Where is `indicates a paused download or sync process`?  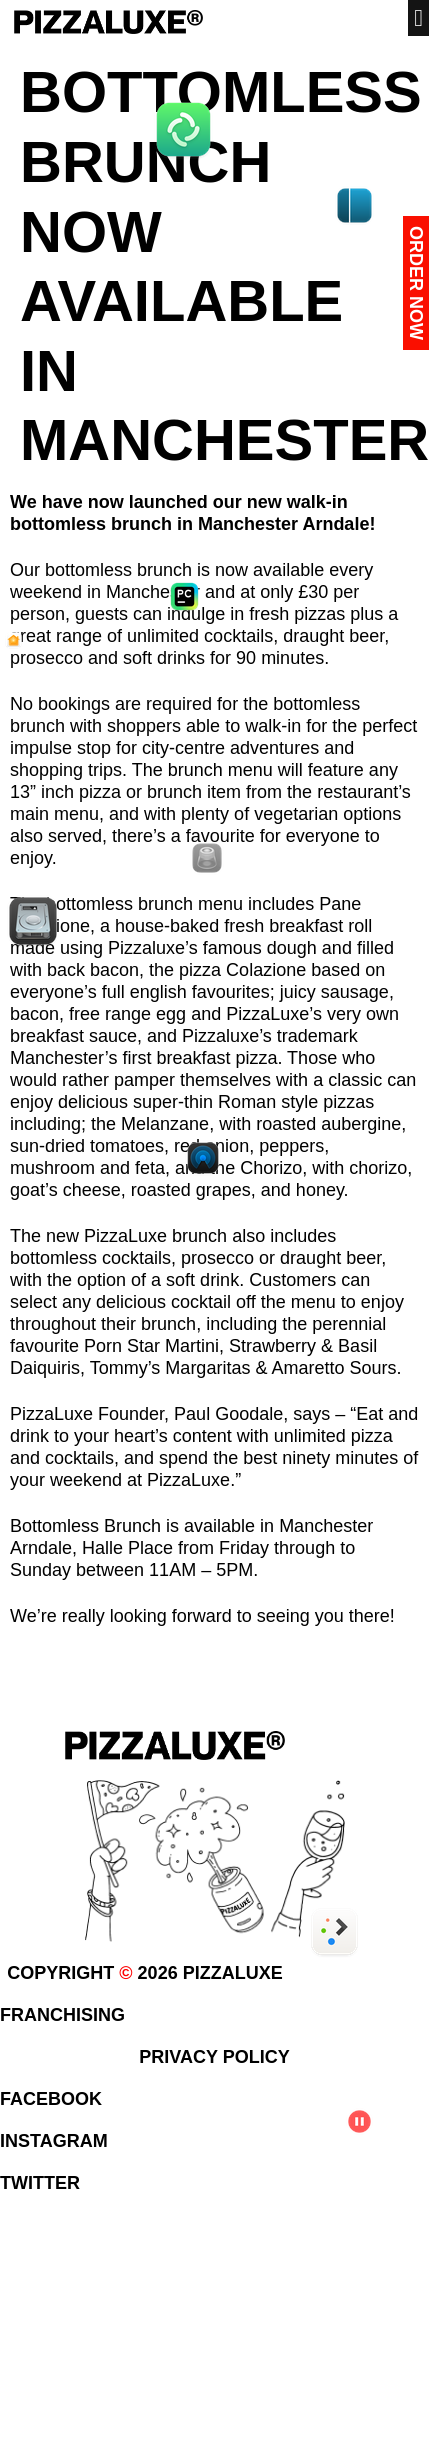 indicates a paused download or sync process is located at coordinates (359, 2121).